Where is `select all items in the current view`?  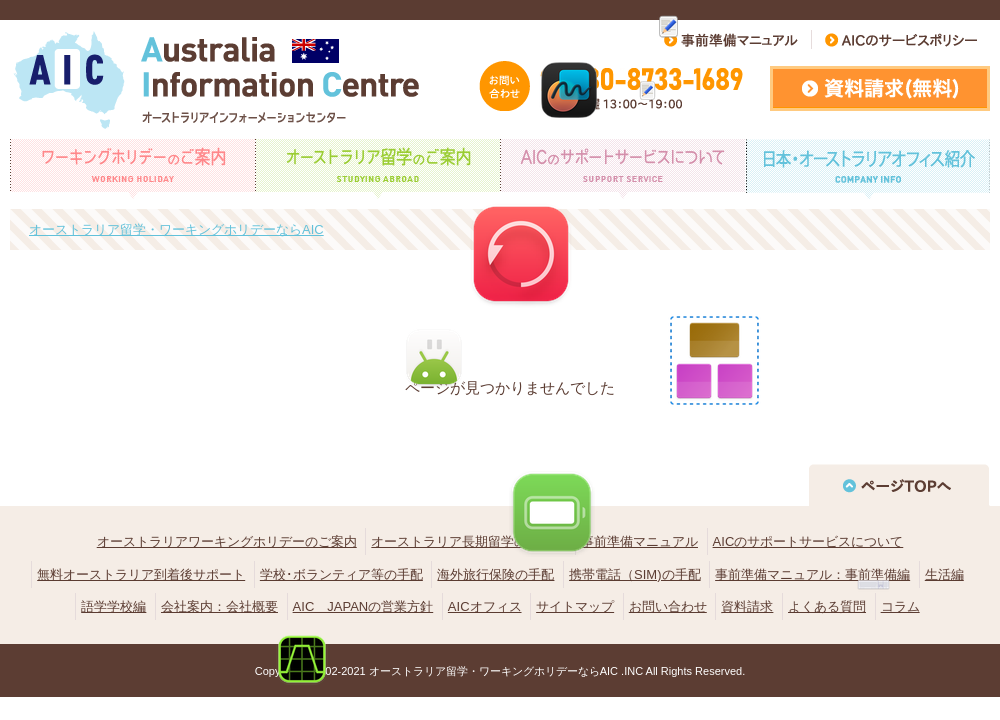 select all items in the current view is located at coordinates (714, 360).